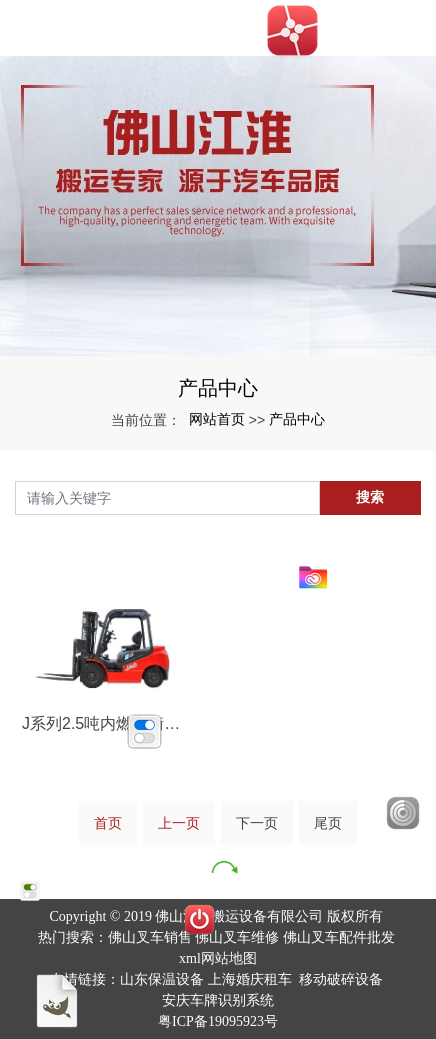 The image size is (436, 1039). I want to click on open rygel media server application, so click(292, 30).